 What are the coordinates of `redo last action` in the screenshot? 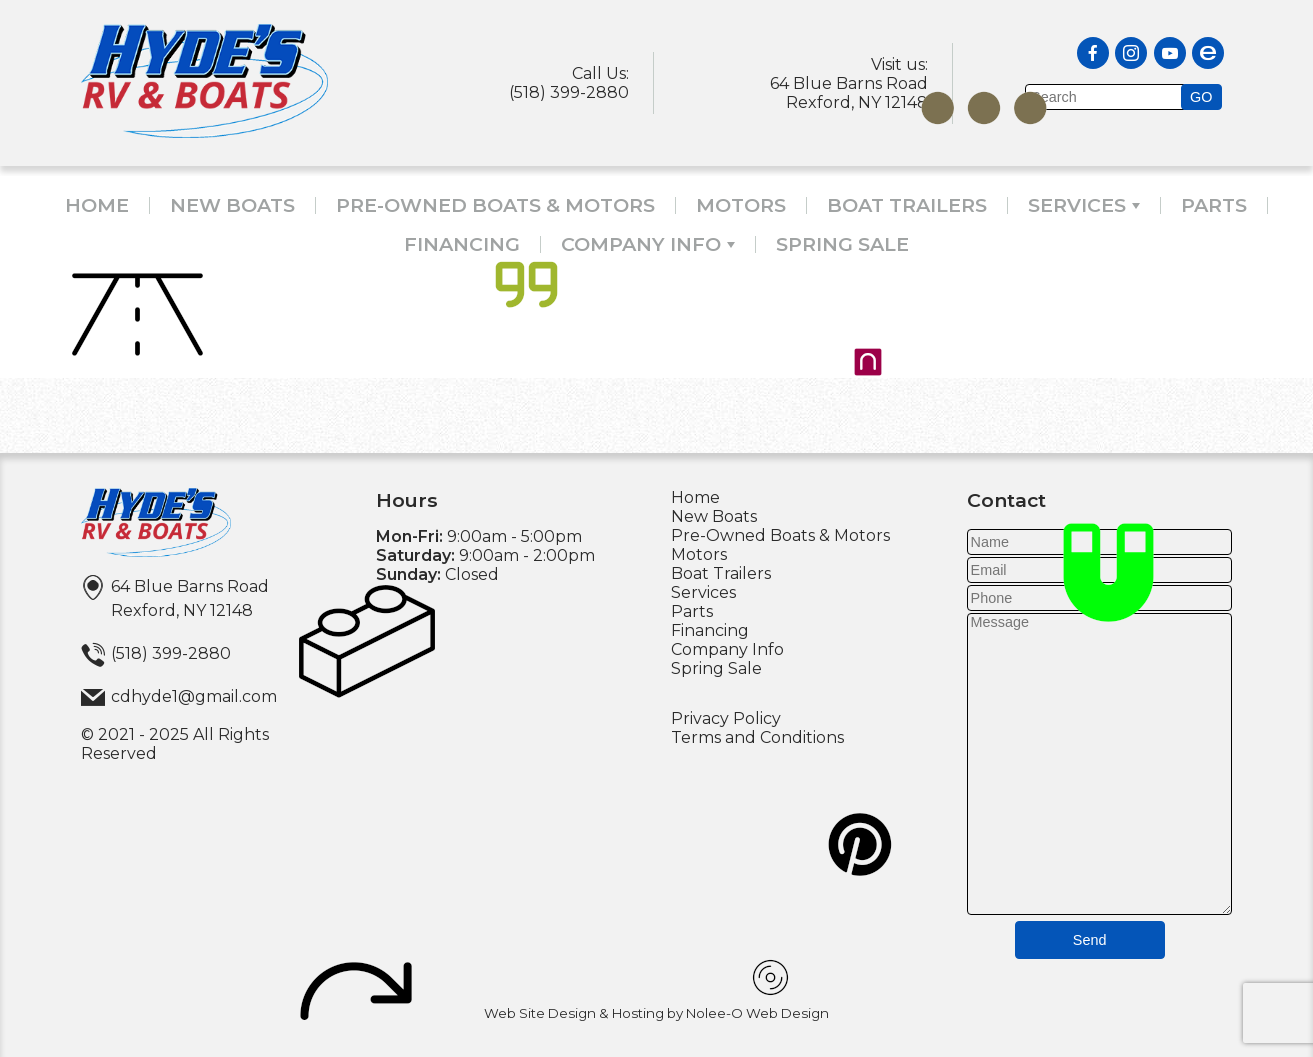 It's located at (354, 987).